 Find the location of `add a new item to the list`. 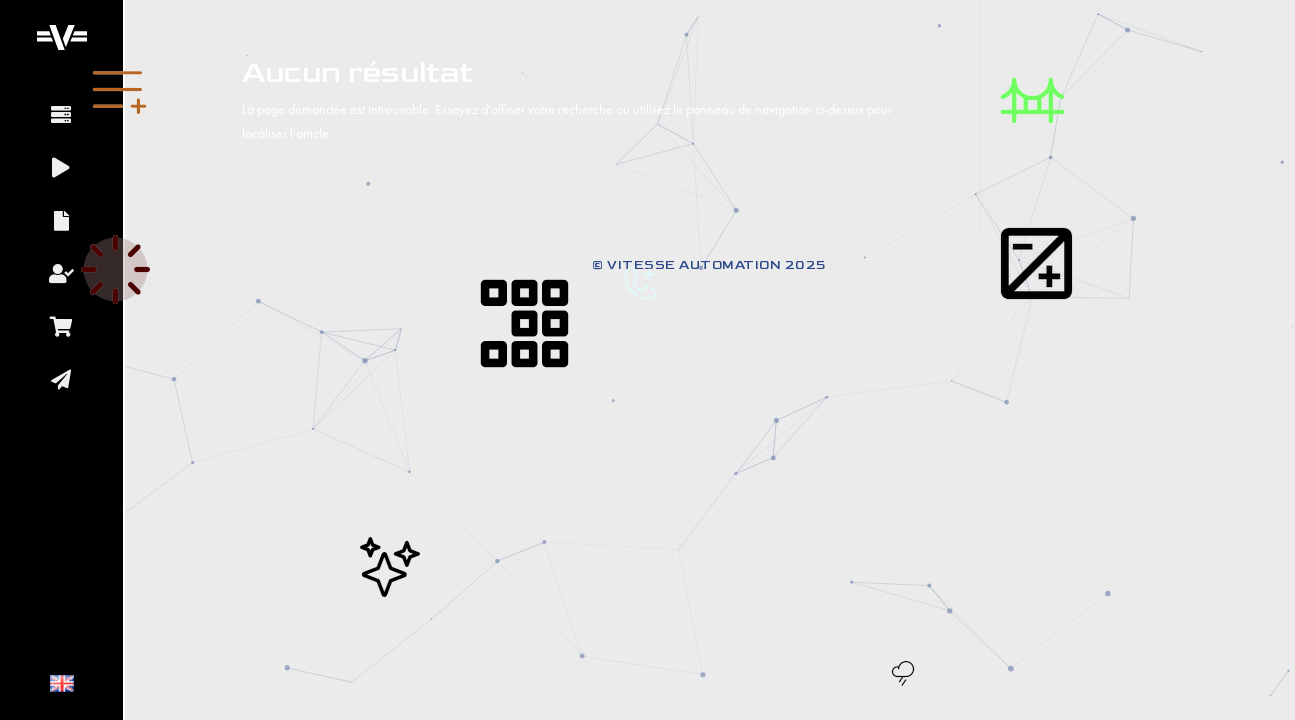

add a new item to the list is located at coordinates (117, 89).